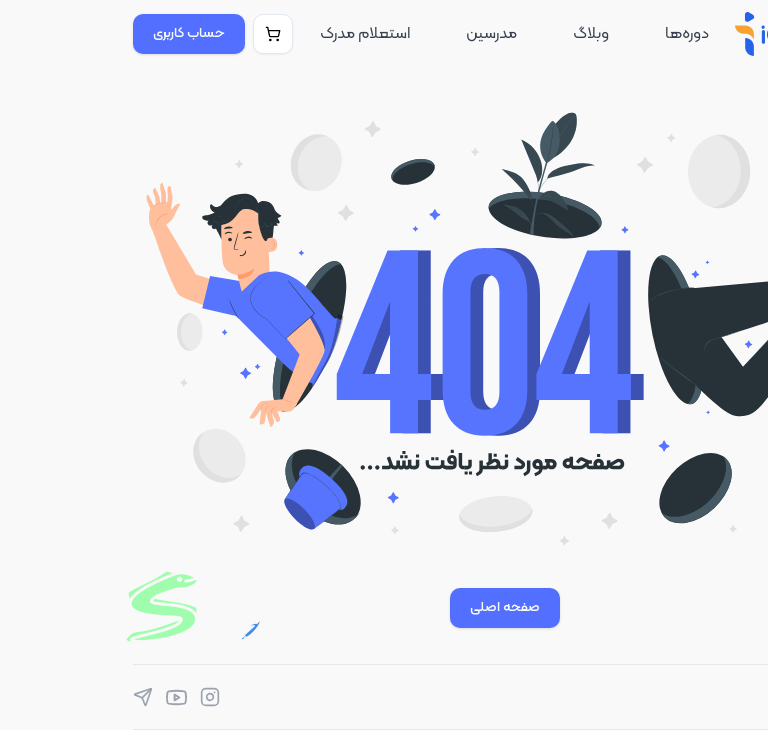 Image resolution: width=768 pixels, height=730 pixels. What do you see at coordinates (161, 606) in the screenshot?
I see `eel creature or fish type in a game inventory` at bounding box center [161, 606].